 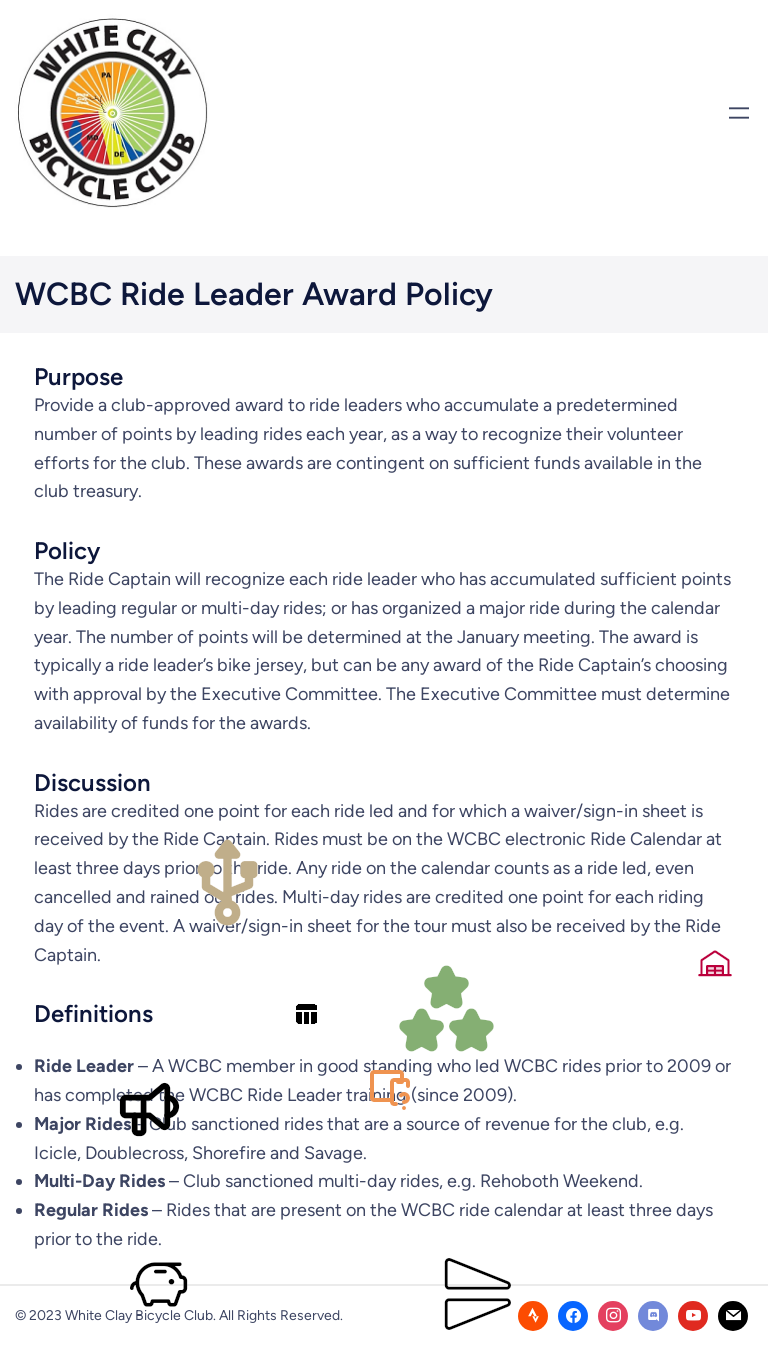 What do you see at coordinates (306, 1014) in the screenshot?
I see `view data in table format` at bounding box center [306, 1014].